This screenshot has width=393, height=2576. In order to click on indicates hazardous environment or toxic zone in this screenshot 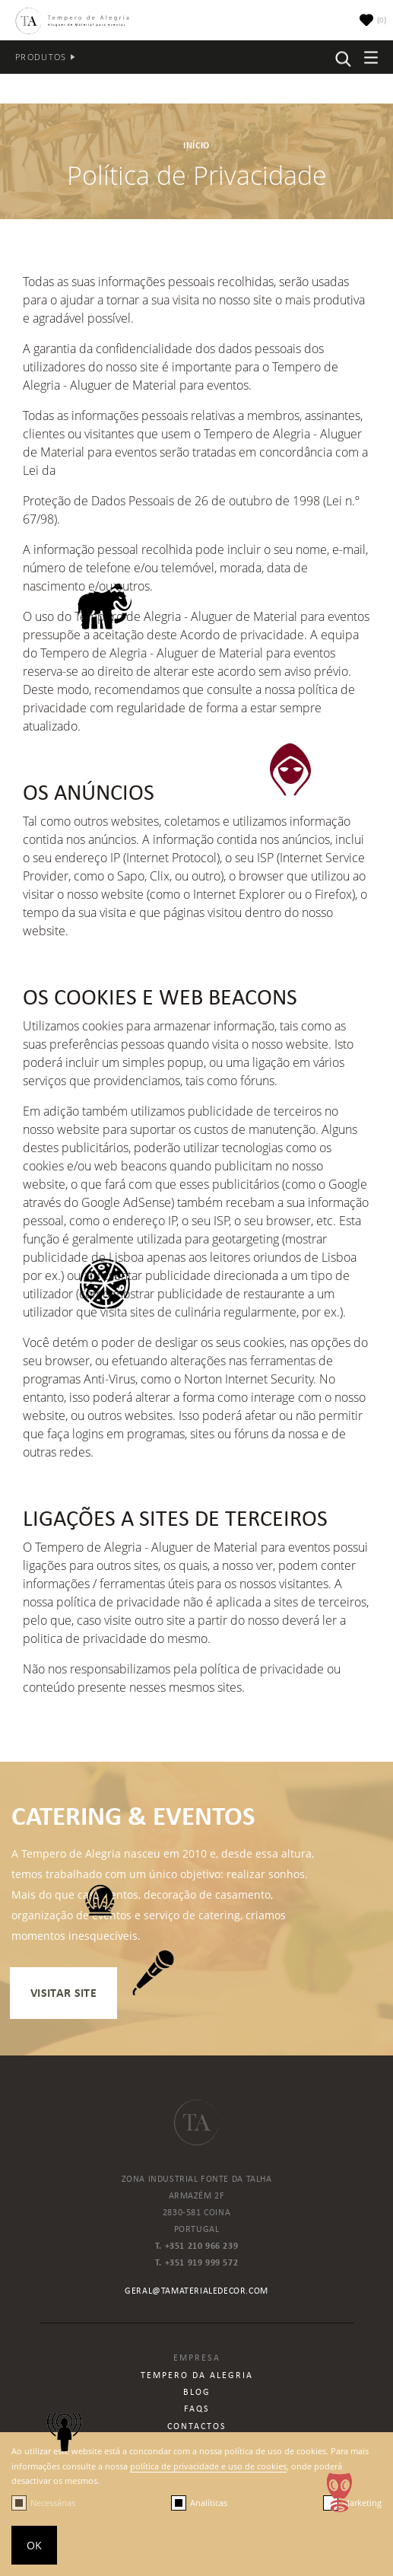, I will do `click(340, 2492)`.